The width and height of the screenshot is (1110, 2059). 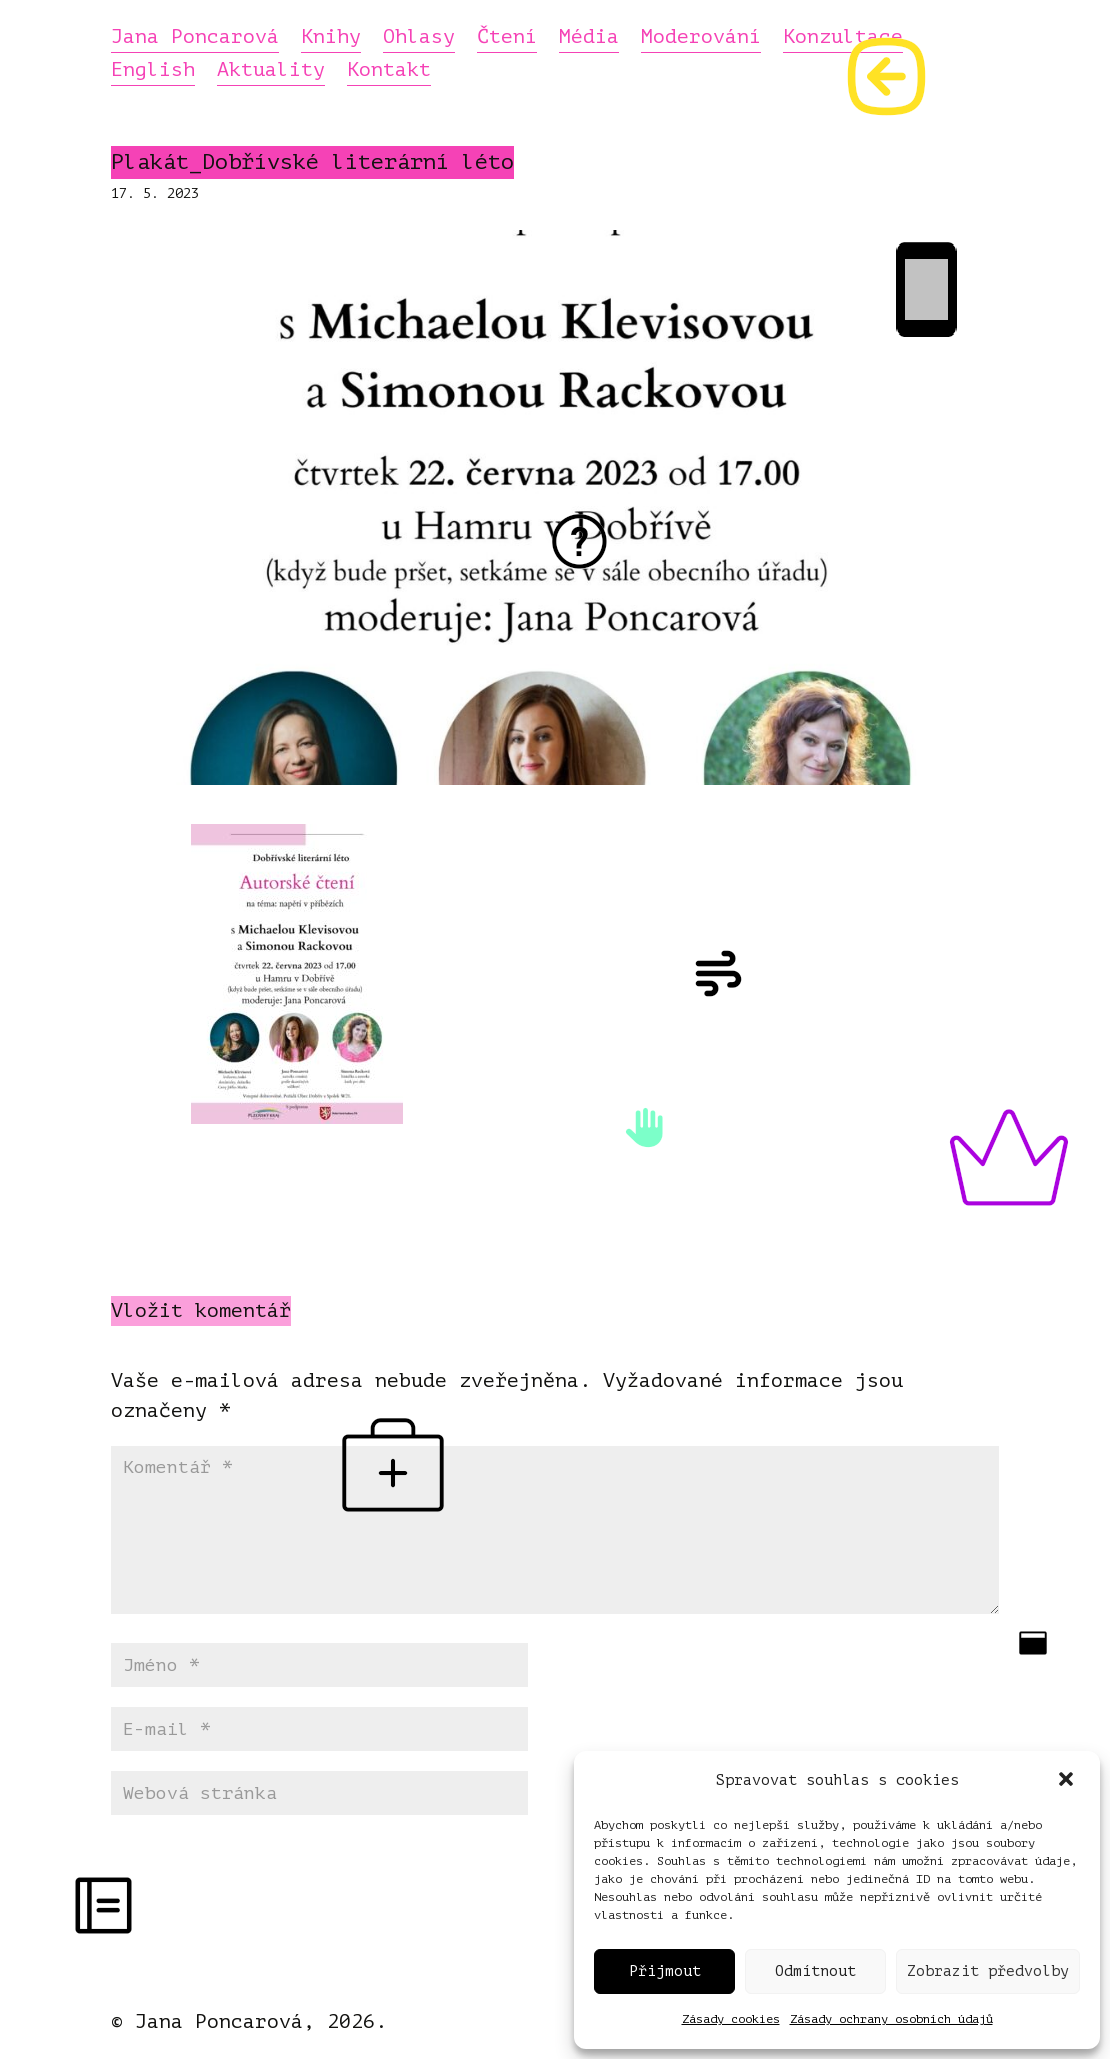 What do you see at coordinates (581, 543) in the screenshot?
I see `access help or documentation` at bounding box center [581, 543].